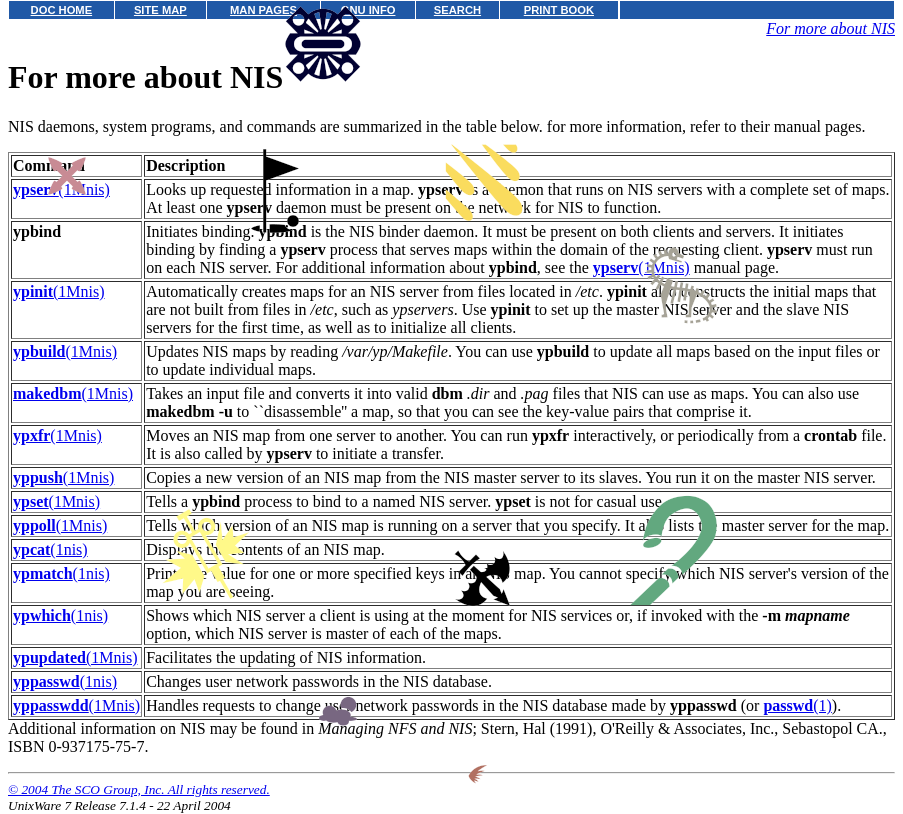 Image resolution: width=903 pixels, height=814 pixels. Describe the element at coordinates (338, 712) in the screenshot. I see `view current weather conditions` at that location.